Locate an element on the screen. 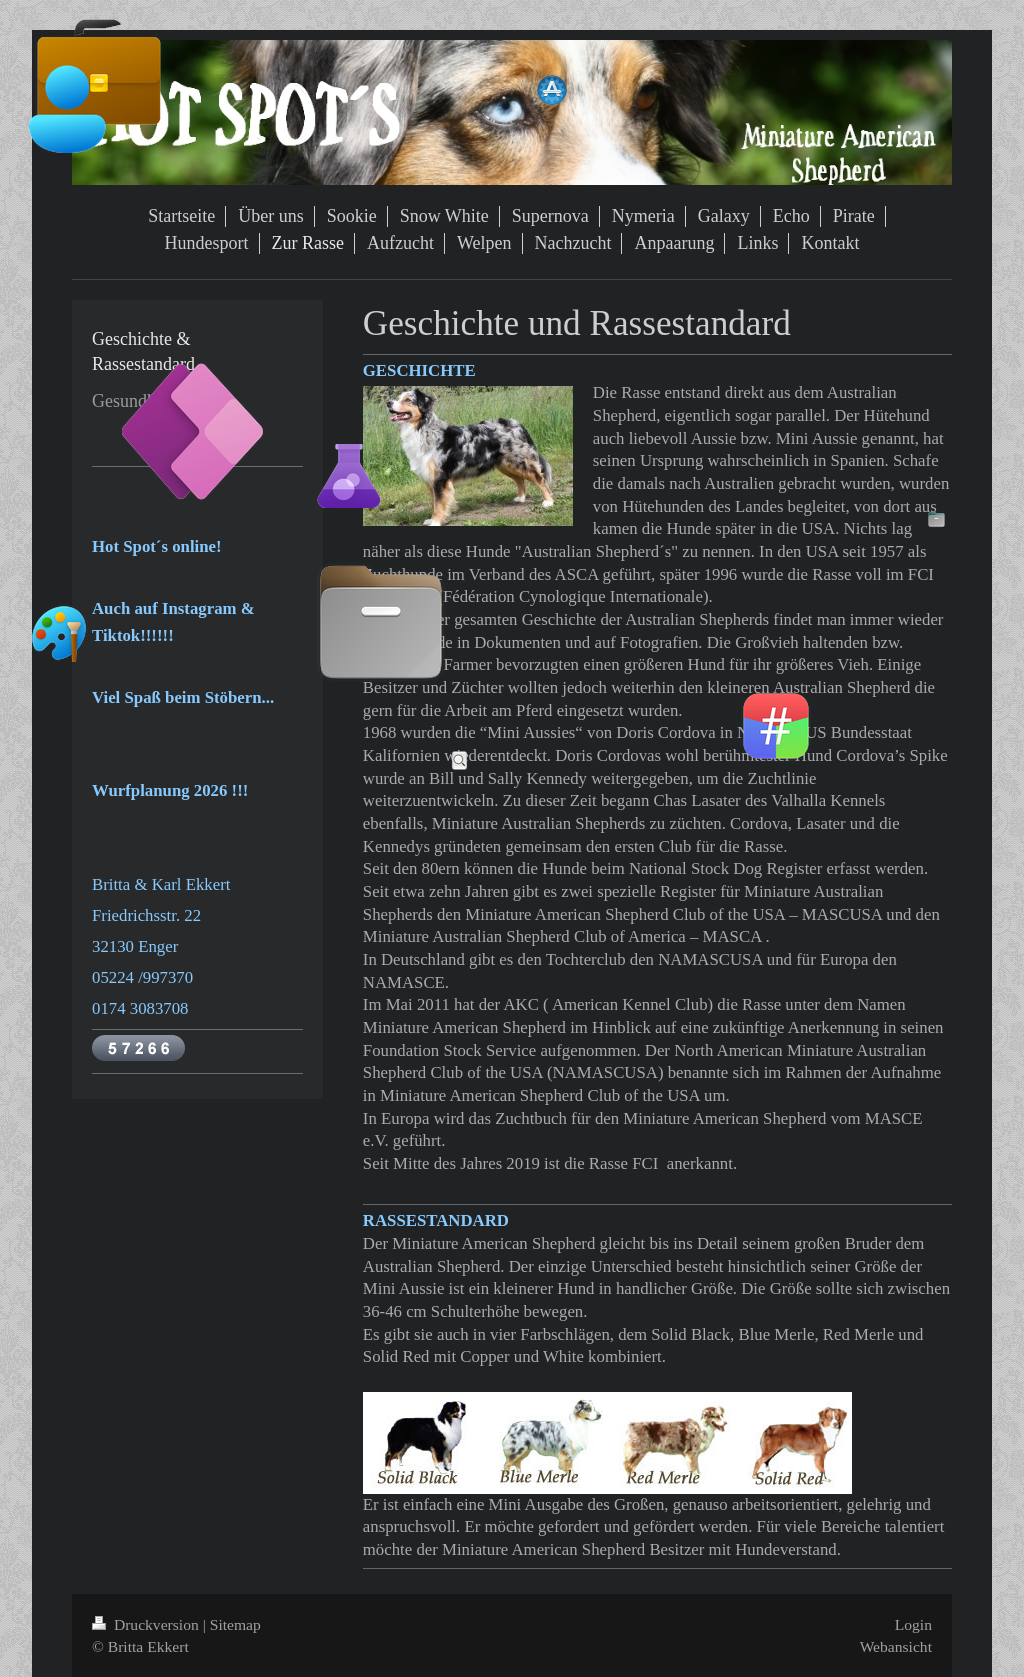  open gnome logs application is located at coordinates (459, 760).